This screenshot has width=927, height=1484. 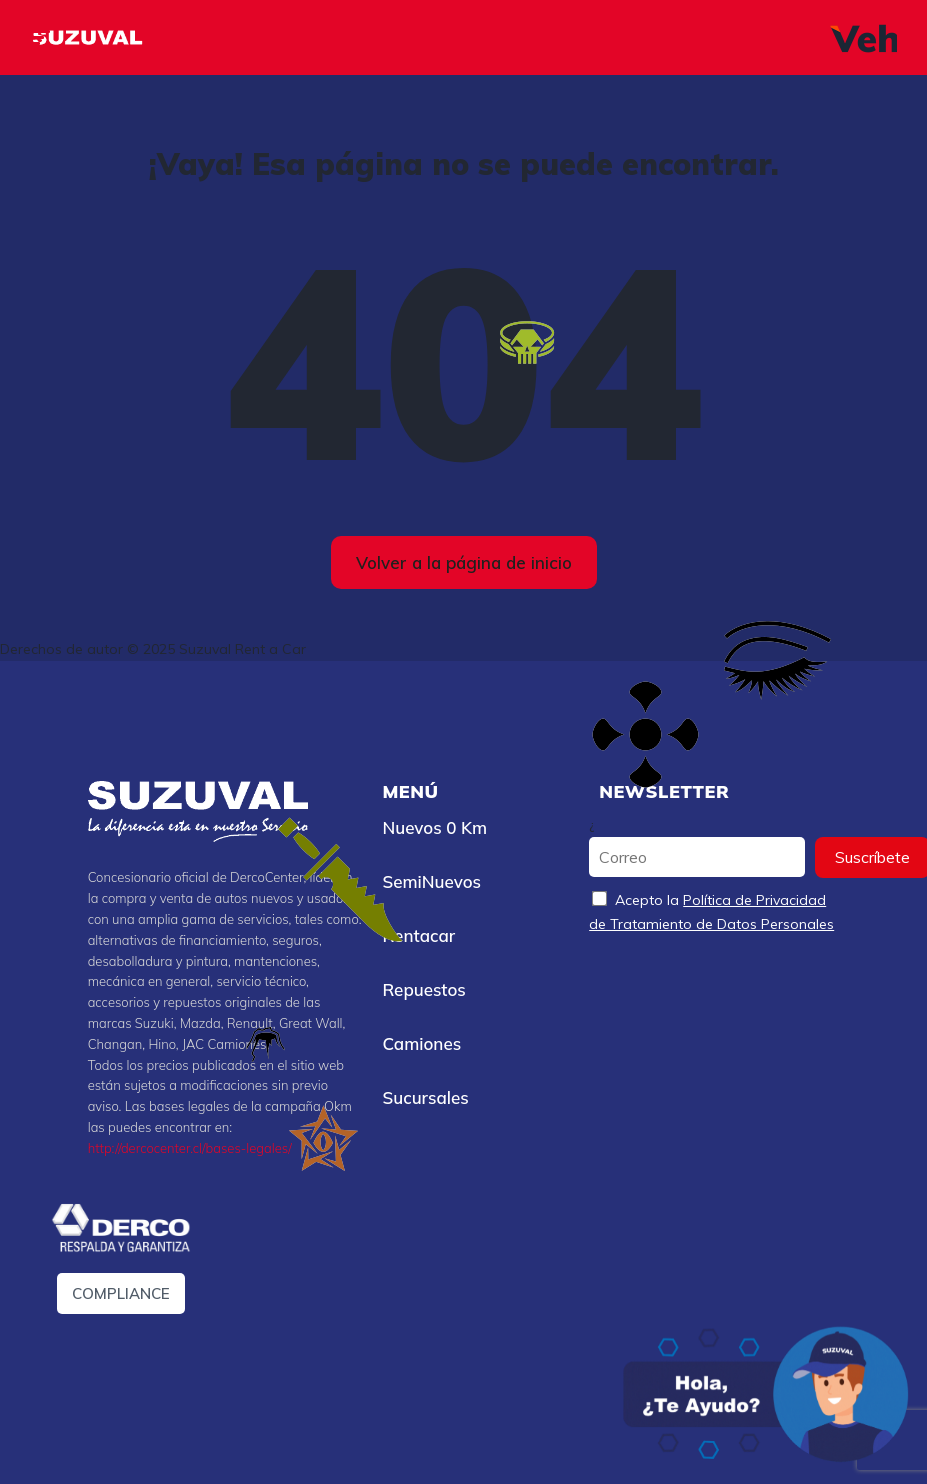 What do you see at coordinates (777, 660) in the screenshot?
I see `access beauty or makeup settings` at bounding box center [777, 660].